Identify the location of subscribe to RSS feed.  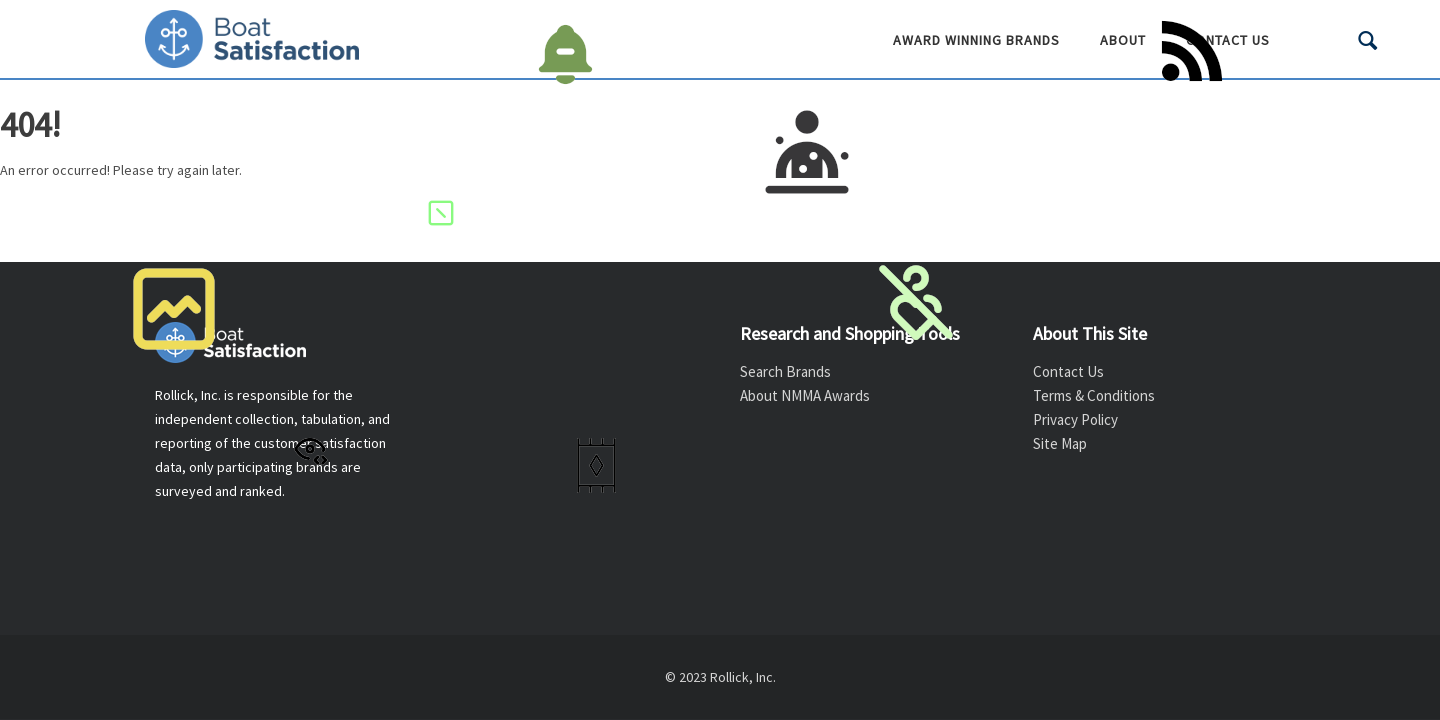
(1192, 51).